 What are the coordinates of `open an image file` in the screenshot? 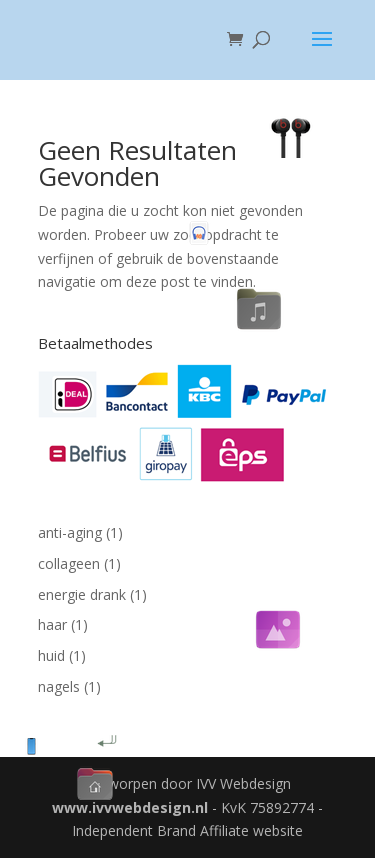 It's located at (278, 628).